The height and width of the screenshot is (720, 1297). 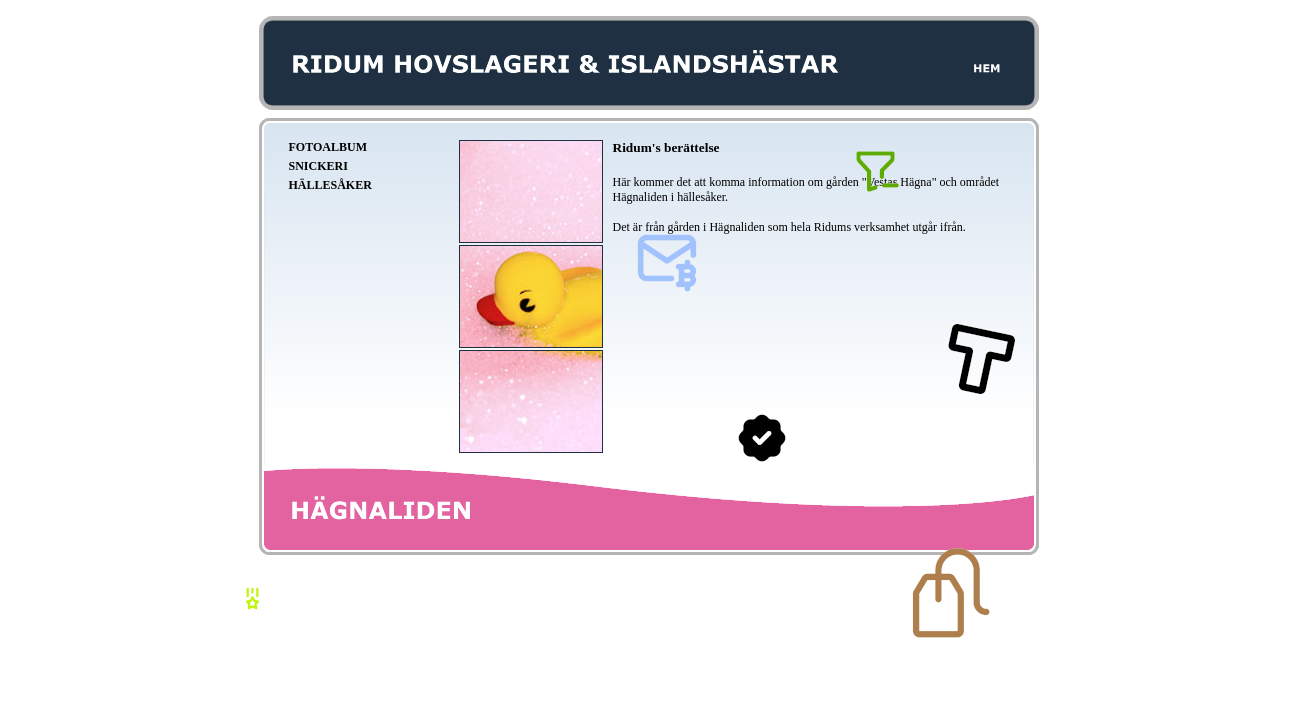 I want to click on remove a filter from current view, so click(x=875, y=170).